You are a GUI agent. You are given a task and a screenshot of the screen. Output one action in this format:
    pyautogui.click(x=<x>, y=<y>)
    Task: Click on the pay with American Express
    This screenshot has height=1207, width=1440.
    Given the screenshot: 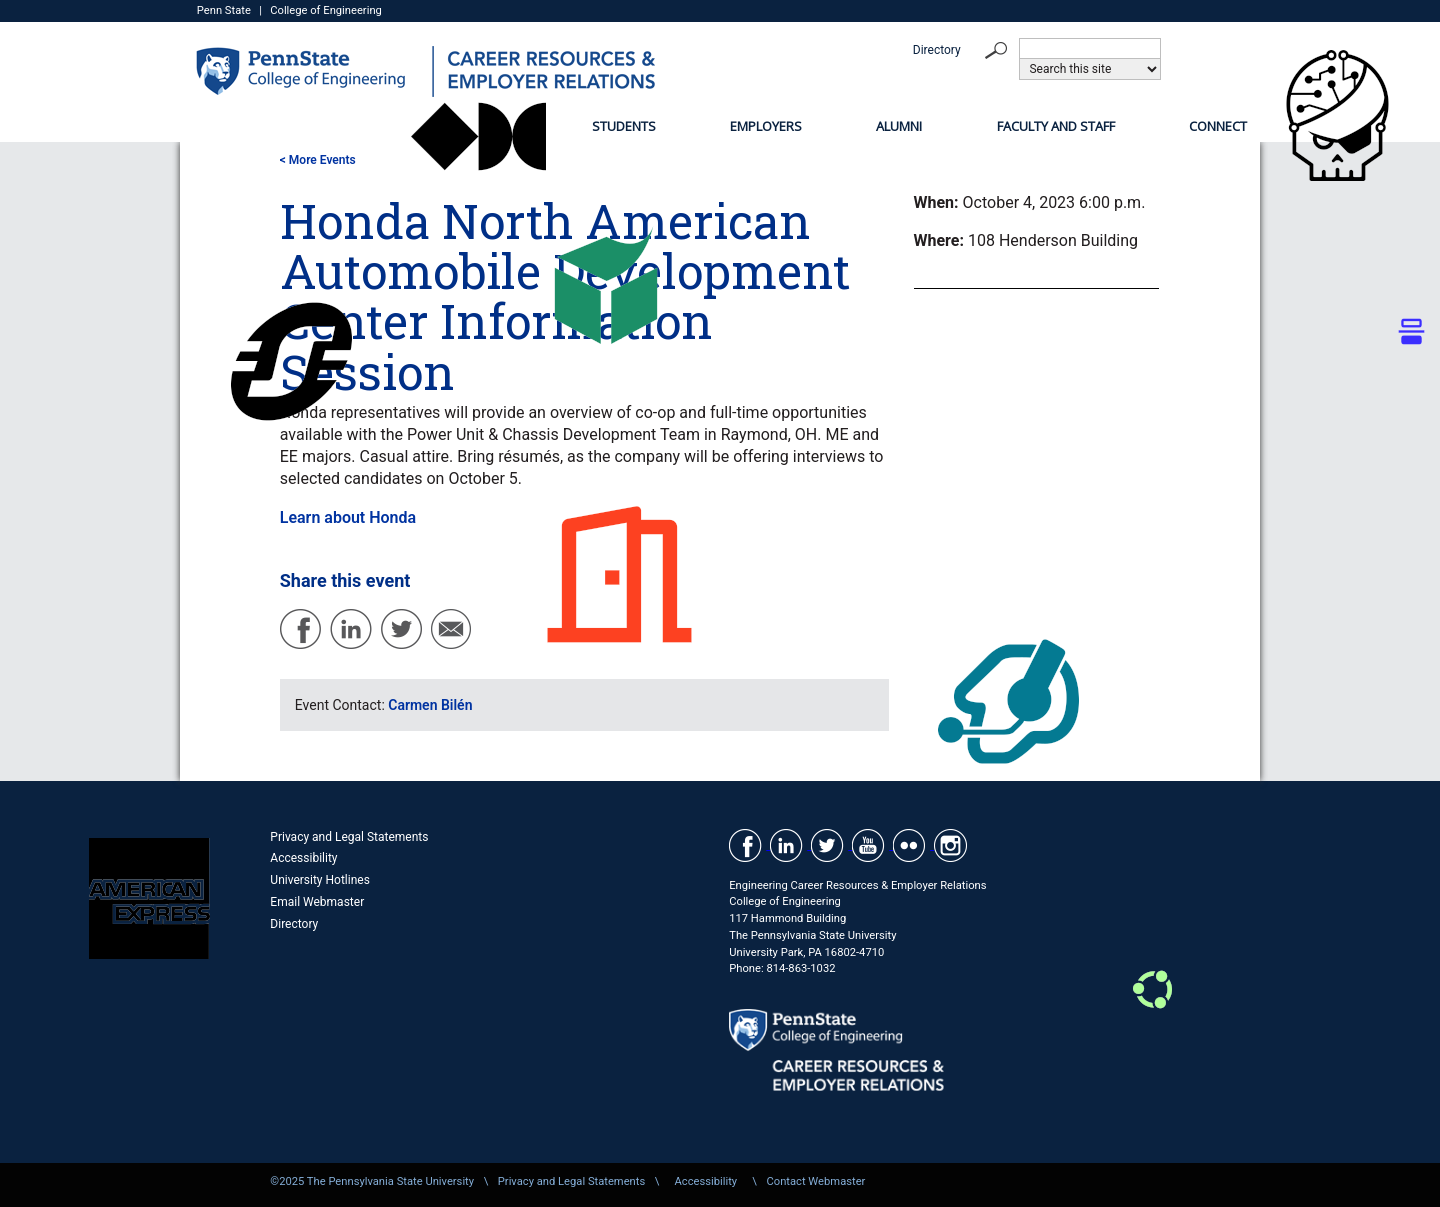 What is the action you would take?
    pyautogui.click(x=149, y=898)
    